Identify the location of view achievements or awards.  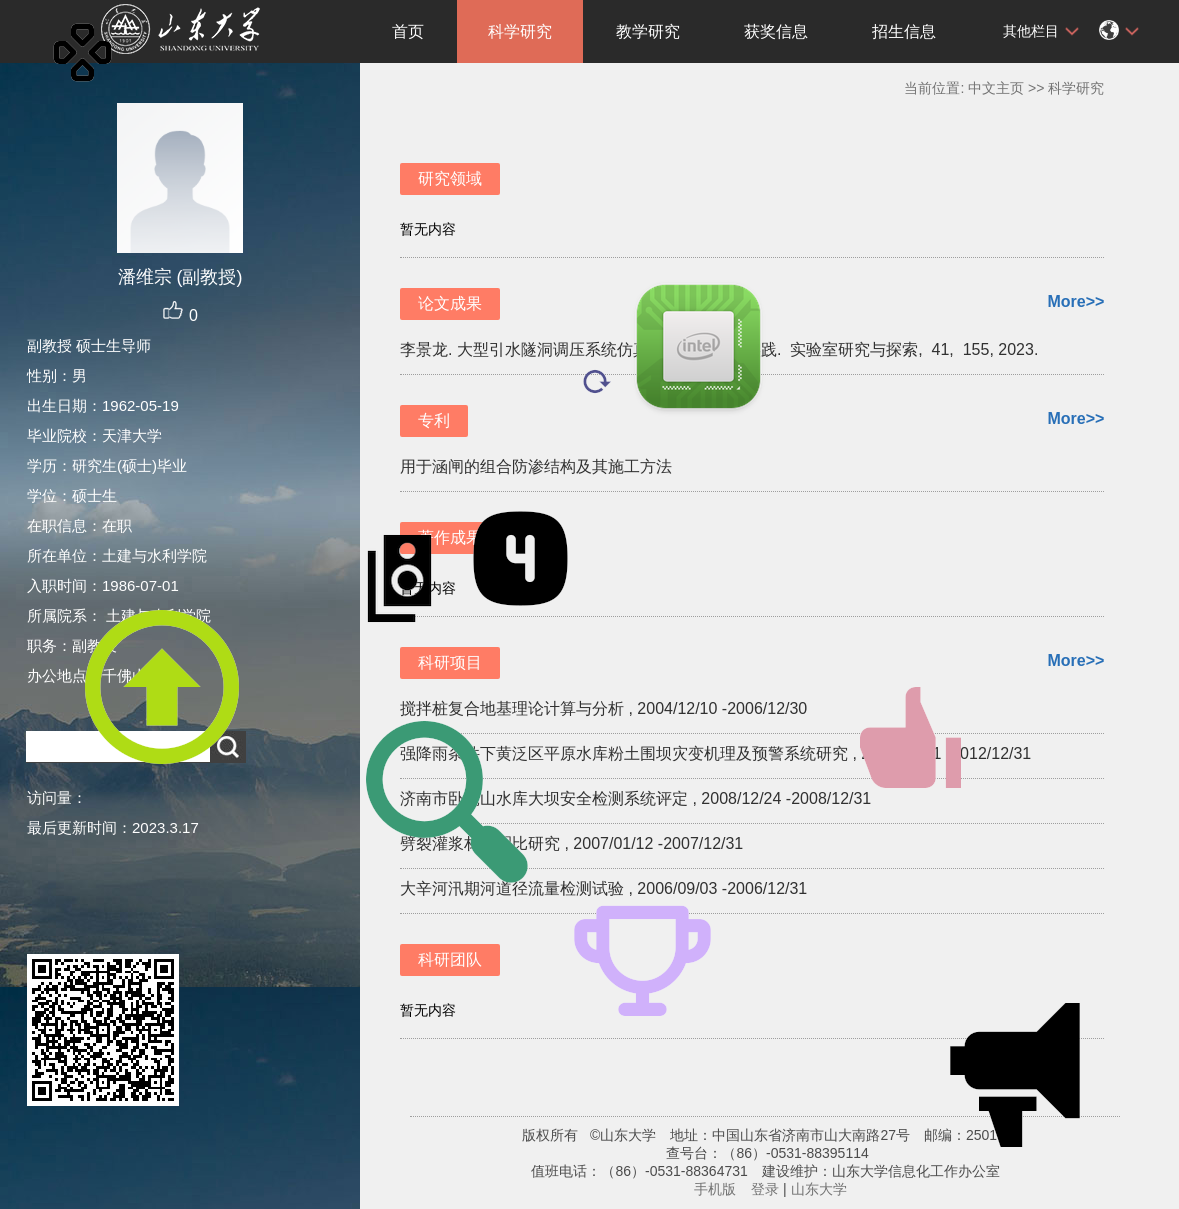
(642, 956).